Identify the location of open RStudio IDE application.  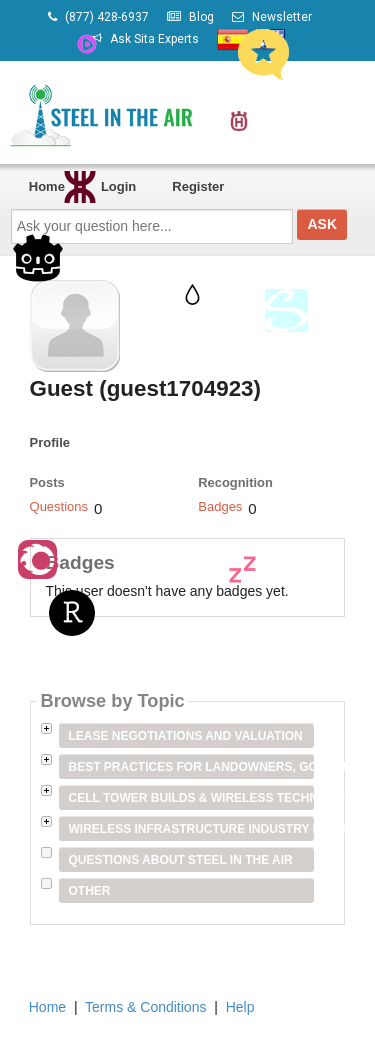
(72, 613).